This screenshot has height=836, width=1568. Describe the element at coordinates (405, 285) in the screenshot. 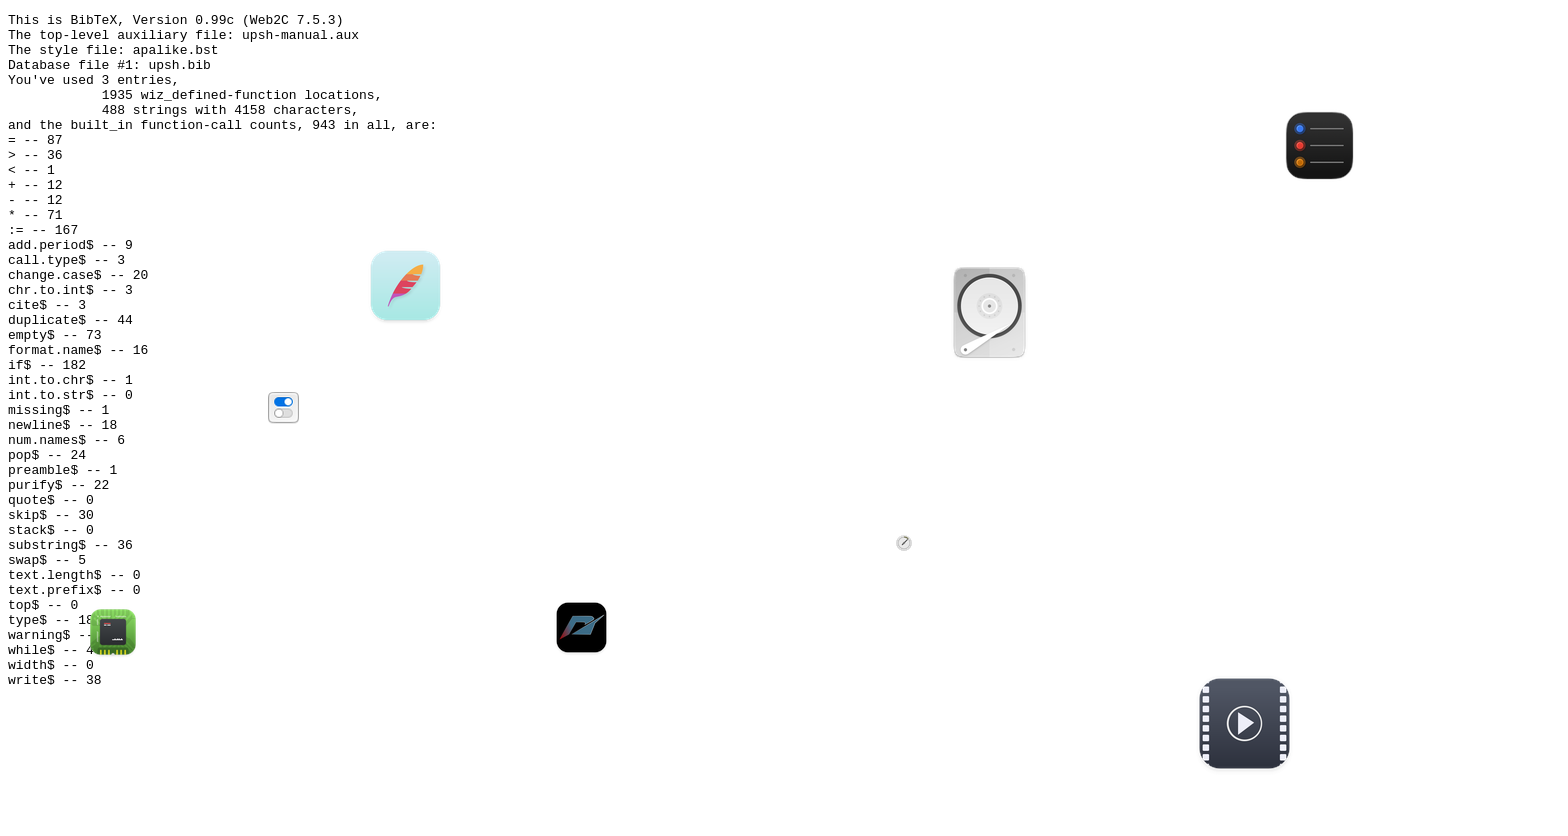

I see `launch apache jmeter application` at that location.